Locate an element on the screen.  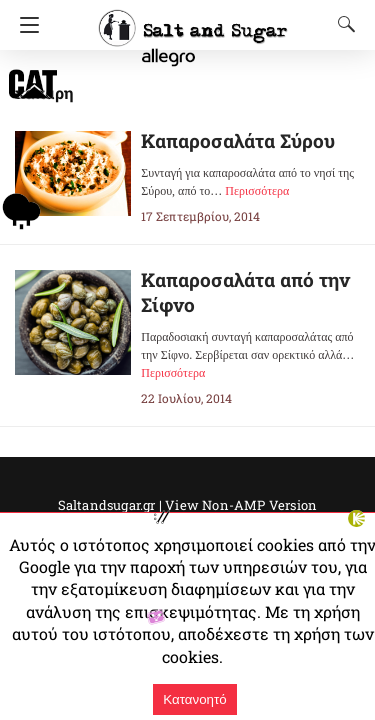
visit the allegro e-commerce platform is located at coordinates (168, 57).